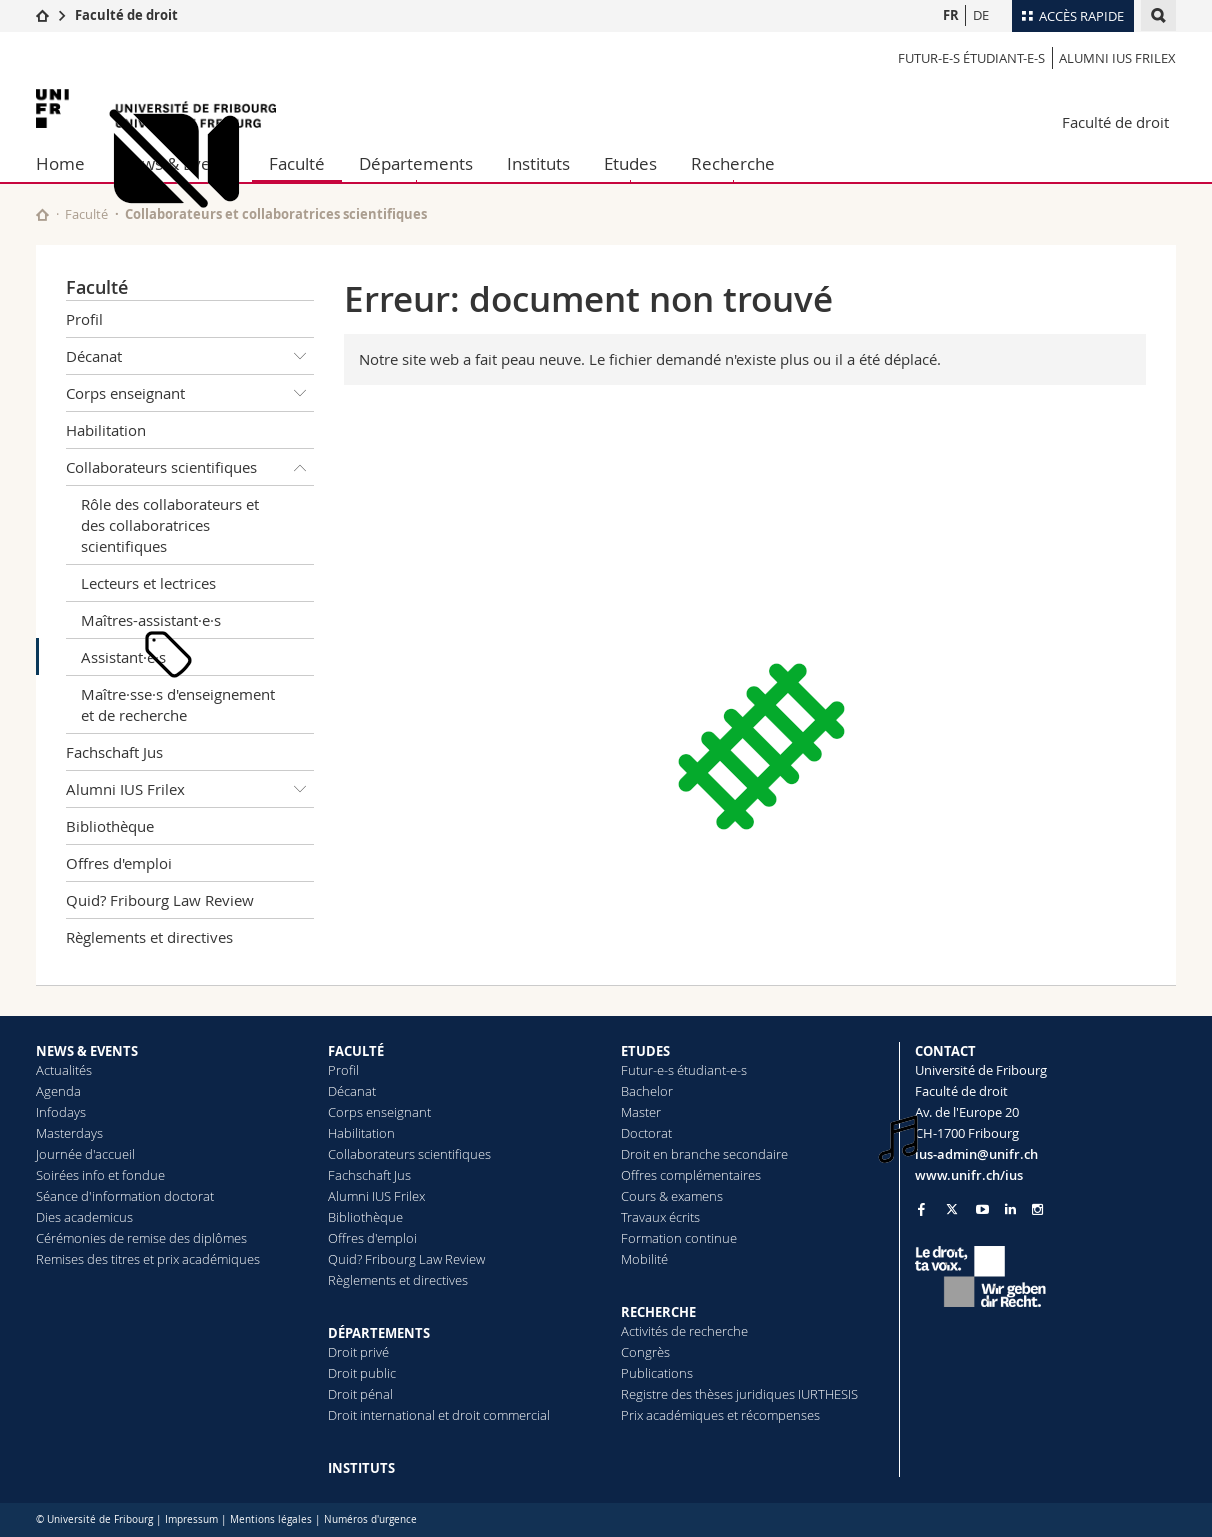  I want to click on add or view tags for an item, so click(168, 654).